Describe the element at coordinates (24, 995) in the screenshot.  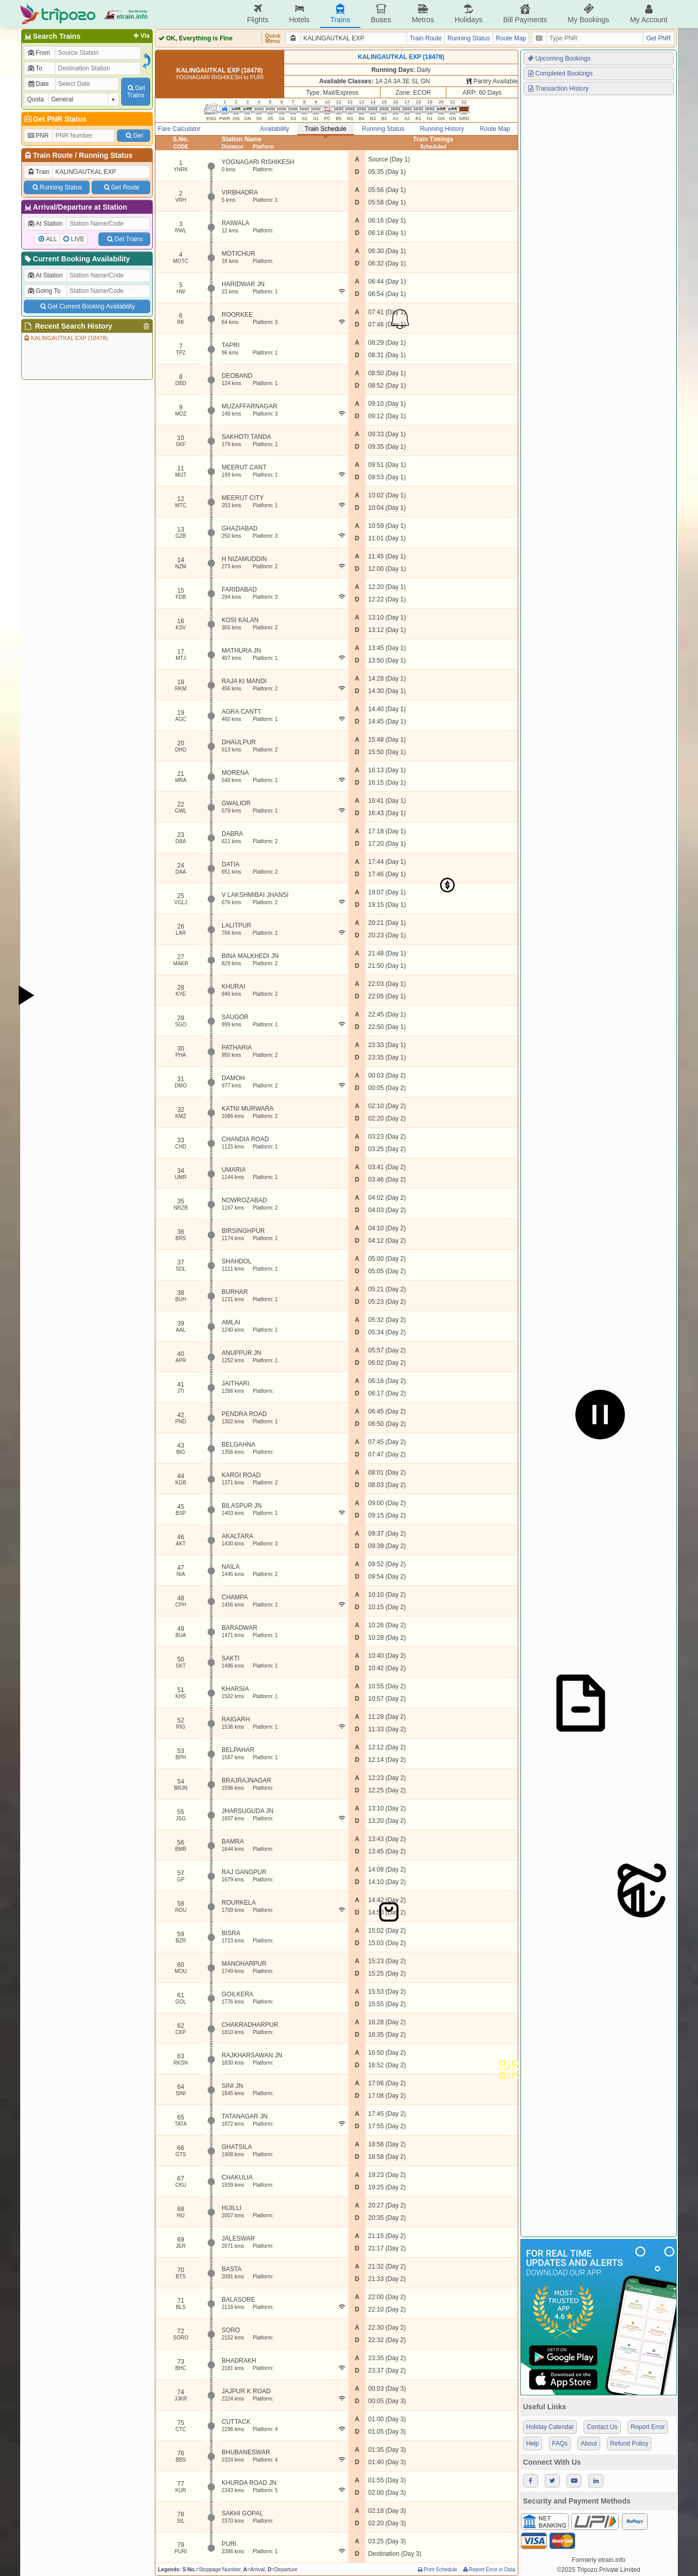
I see `start media playback` at that location.